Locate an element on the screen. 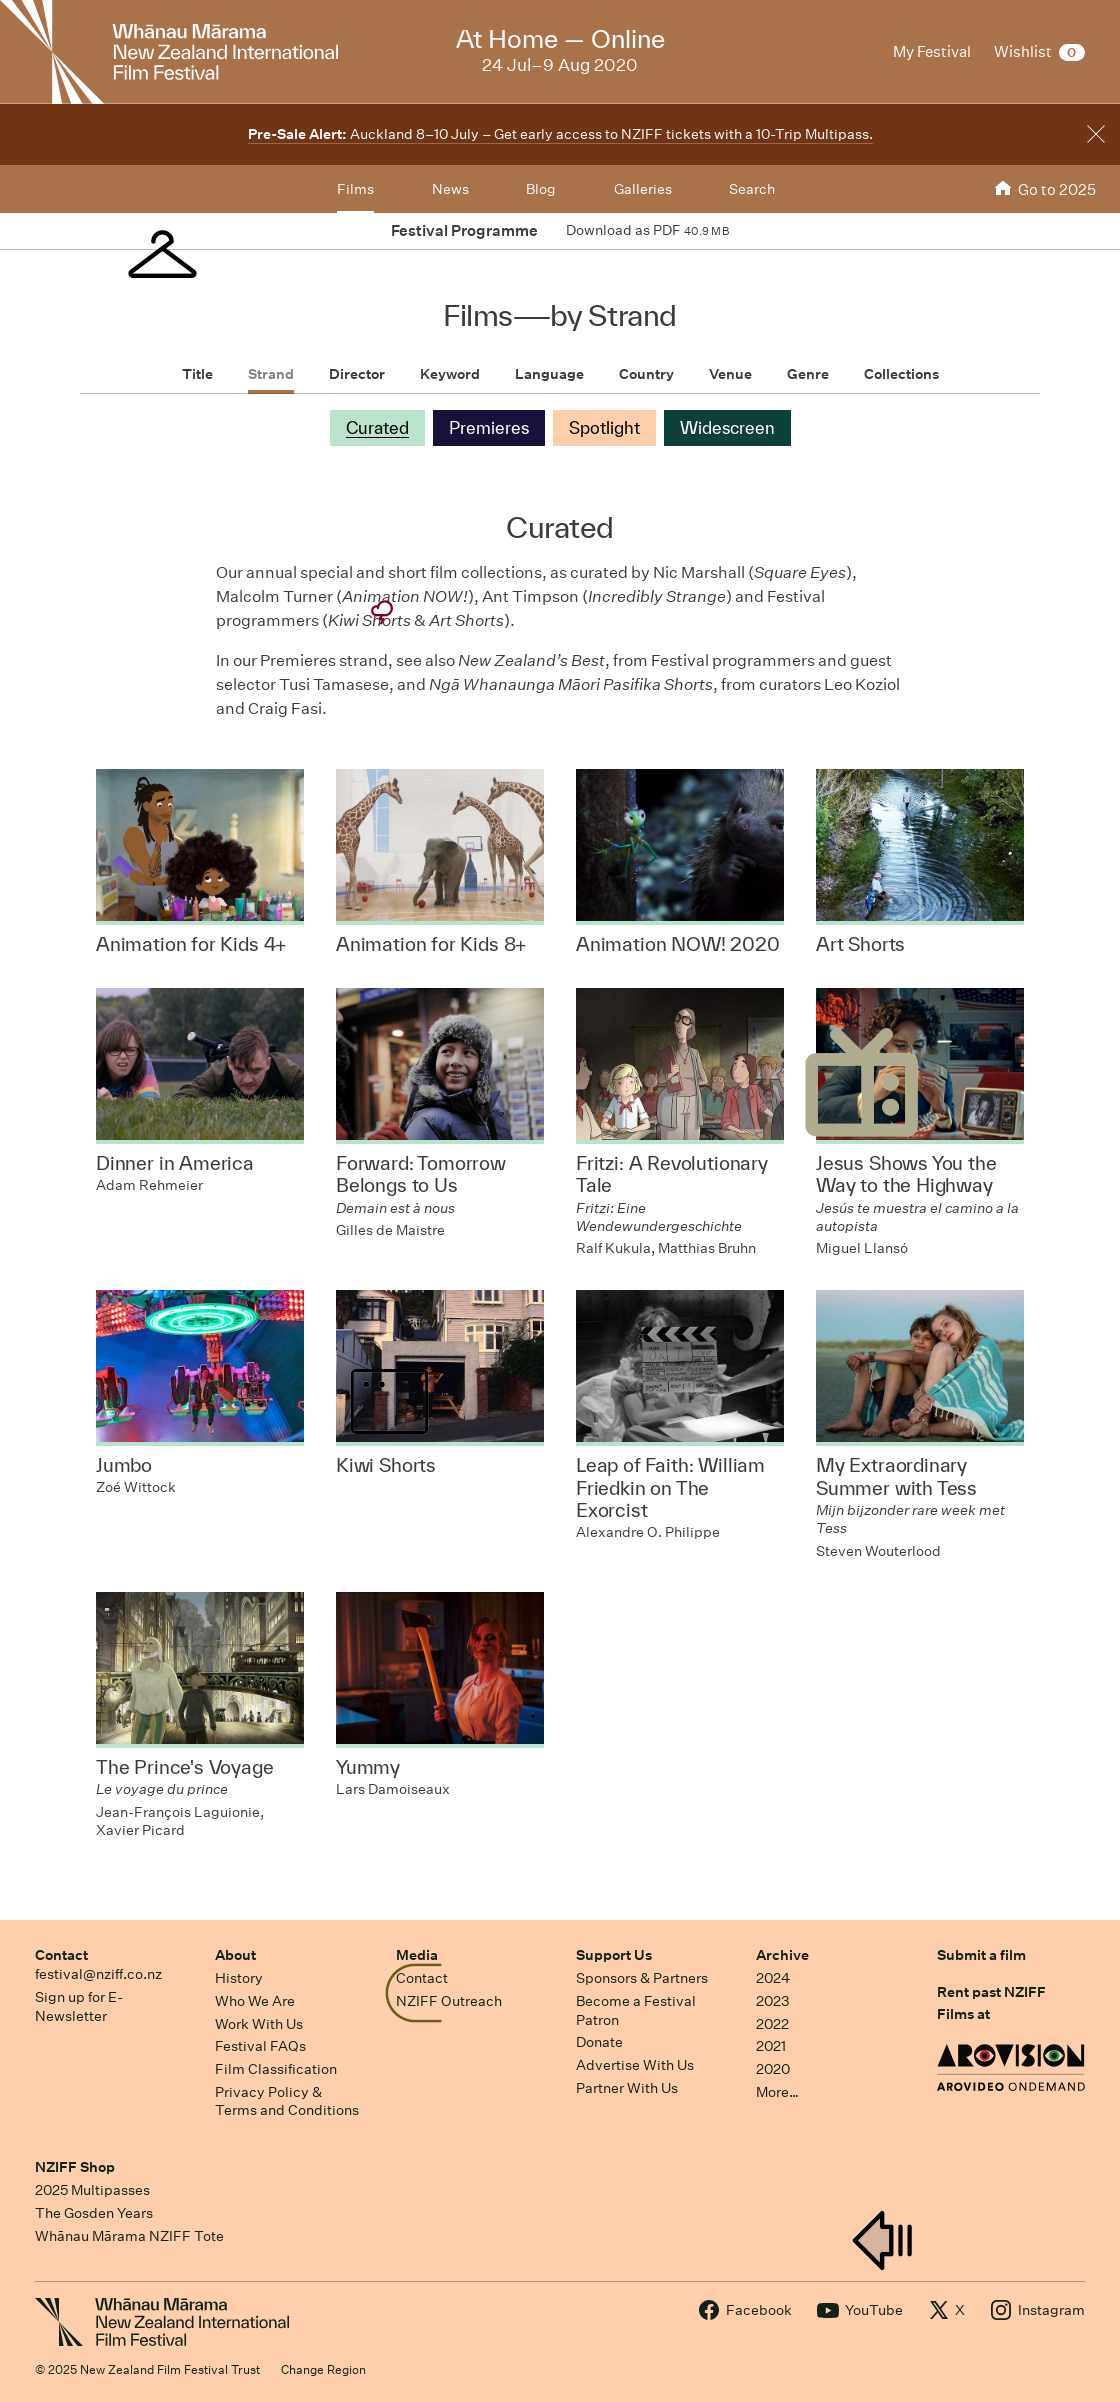  open application window is located at coordinates (389, 1401).